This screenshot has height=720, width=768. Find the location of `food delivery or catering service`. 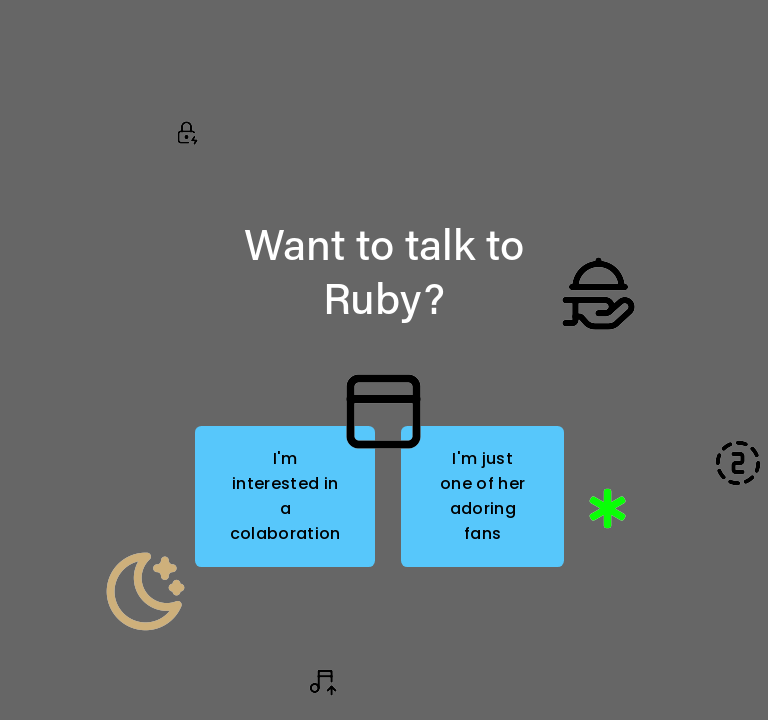

food delivery or catering service is located at coordinates (598, 293).